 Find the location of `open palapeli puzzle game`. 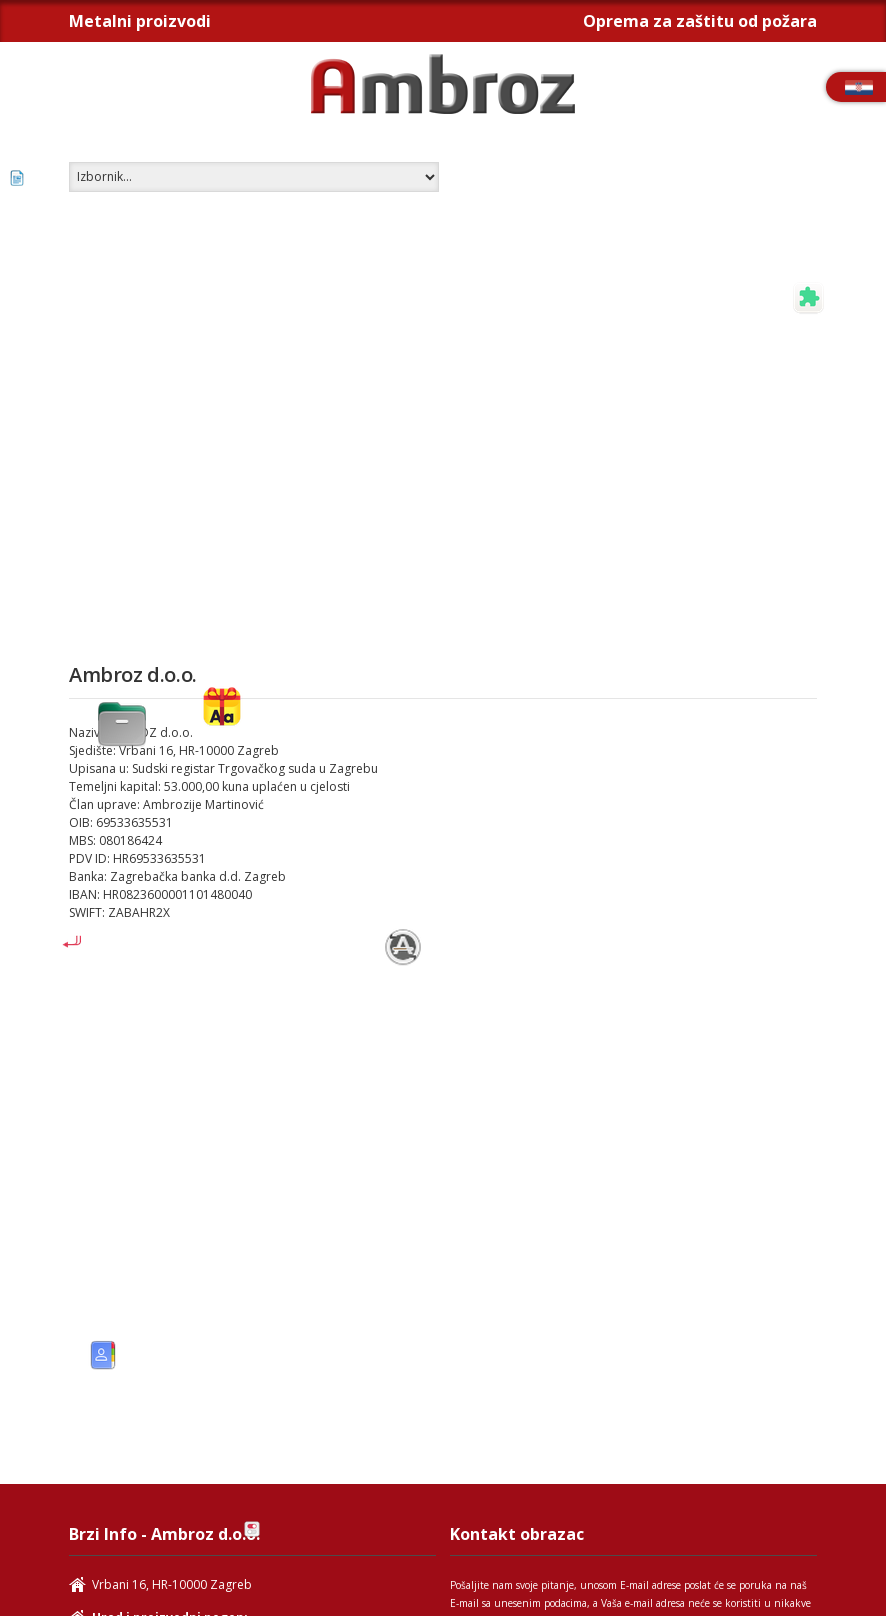

open palapeli puzzle game is located at coordinates (808, 297).